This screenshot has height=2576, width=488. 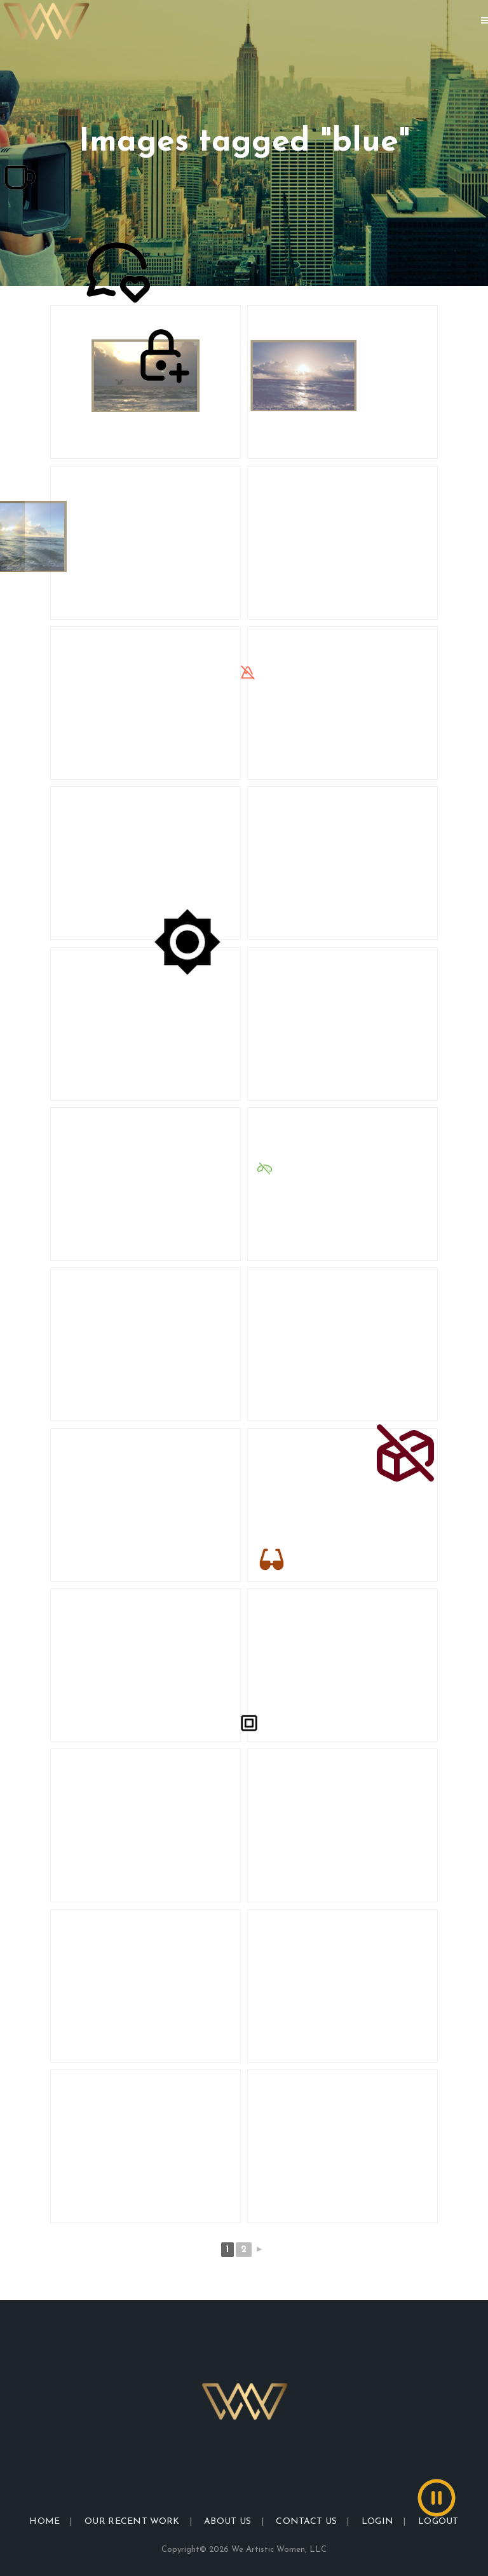 What do you see at coordinates (264, 1168) in the screenshot?
I see `end or decline a phone call` at bounding box center [264, 1168].